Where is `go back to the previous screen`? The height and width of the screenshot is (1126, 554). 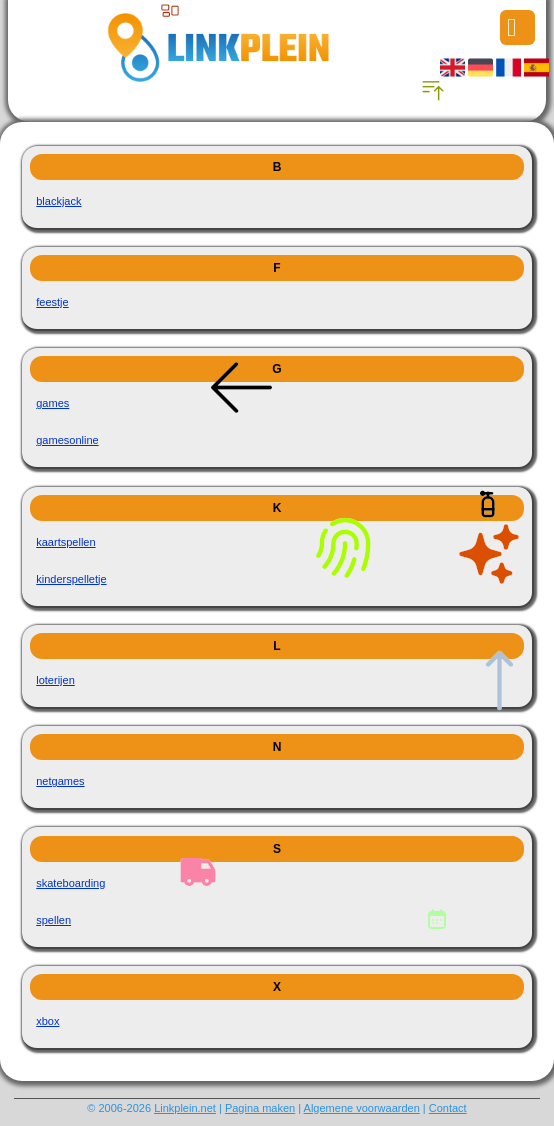
go back to the previous screen is located at coordinates (241, 387).